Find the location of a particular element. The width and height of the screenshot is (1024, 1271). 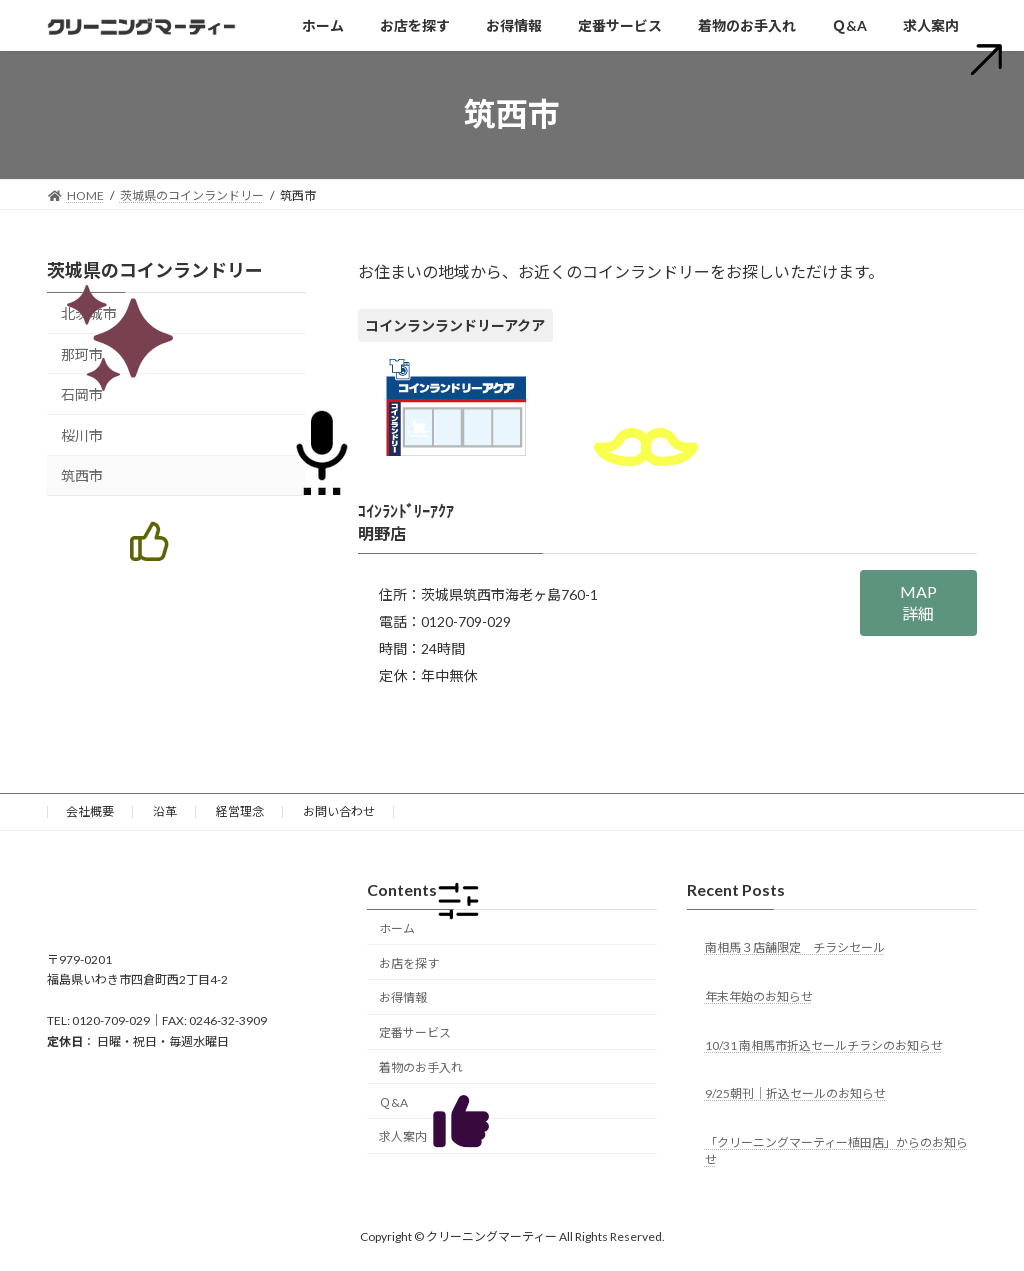

access voice input settings is located at coordinates (322, 451).